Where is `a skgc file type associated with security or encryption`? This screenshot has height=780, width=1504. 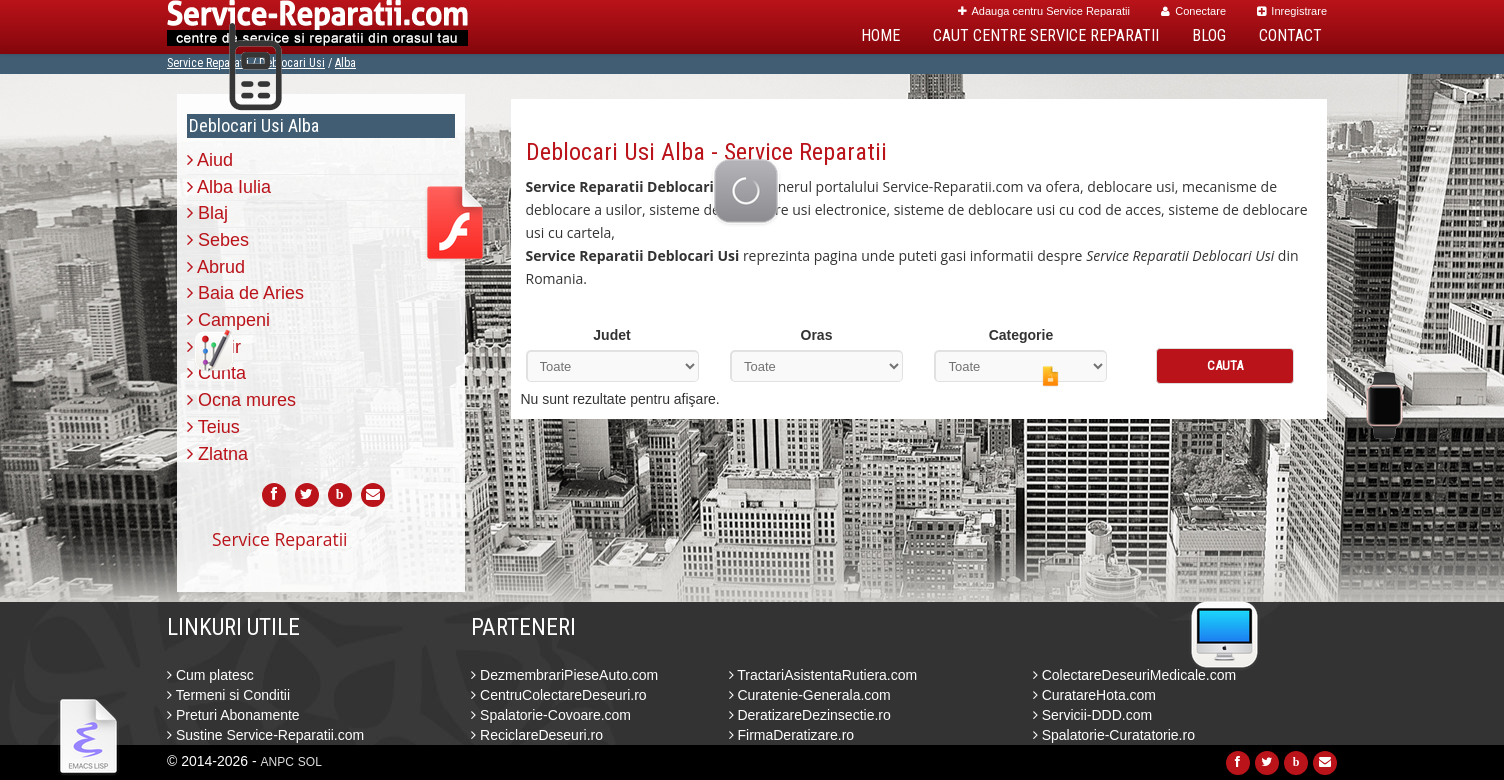
a skgc file type associated with security or encryption is located at coordinates (1050, 376).